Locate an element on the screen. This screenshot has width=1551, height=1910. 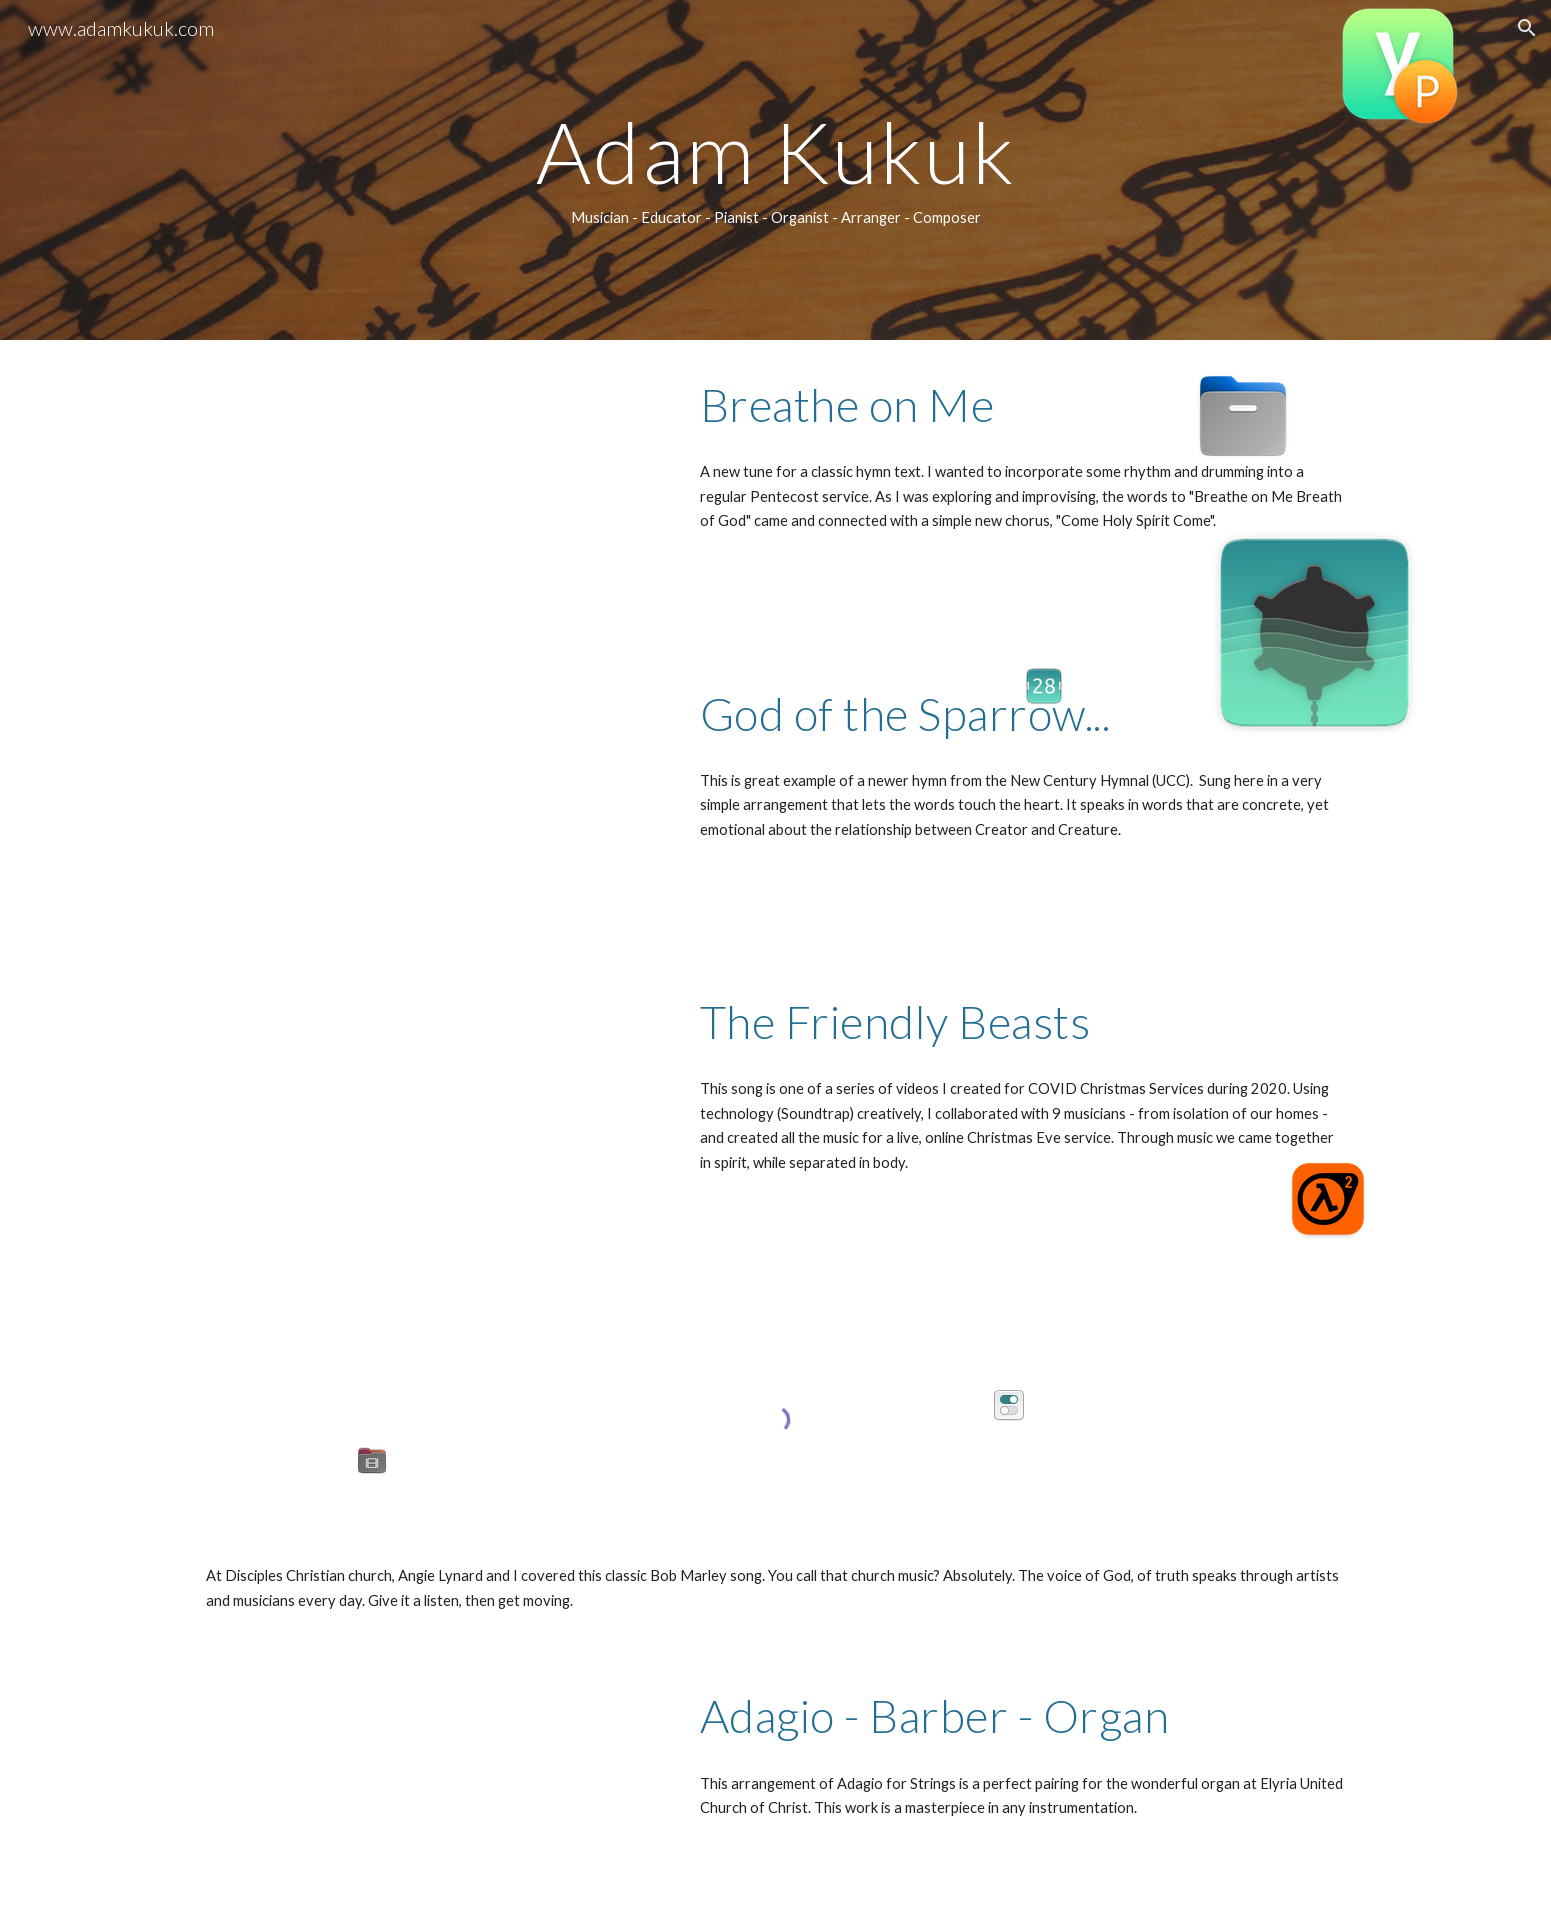
open gnome tweaks settings is located at coordinates (1009, 1405).